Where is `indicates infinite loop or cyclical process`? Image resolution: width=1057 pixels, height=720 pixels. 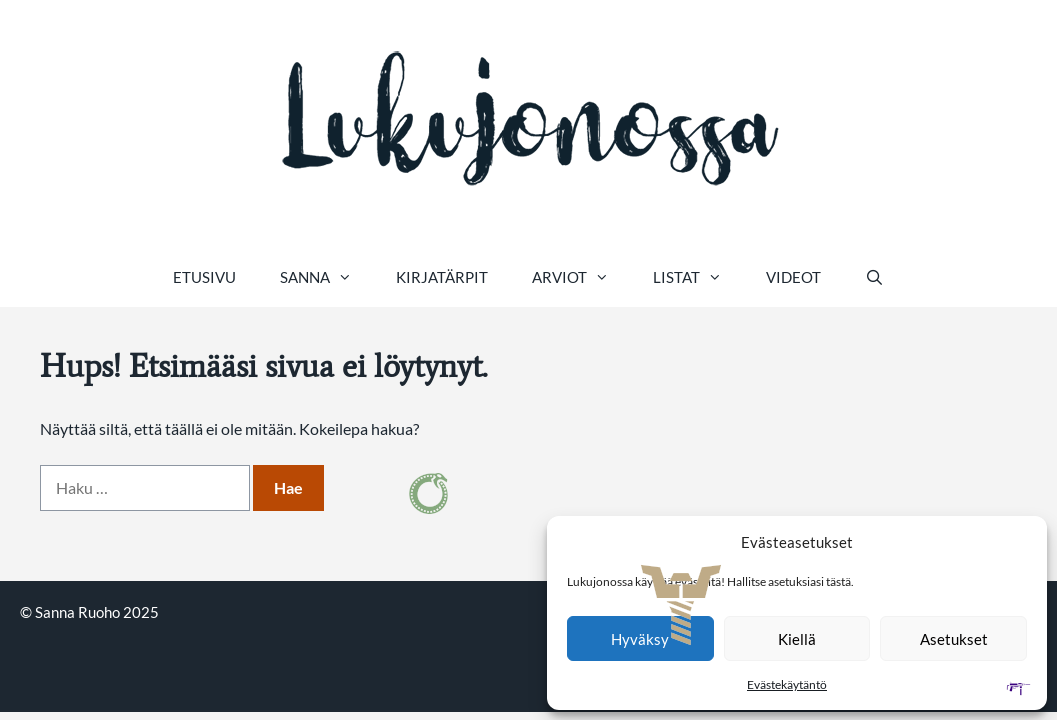
indicates infinite loop or cyclical process is located at coordinates (428, 493).